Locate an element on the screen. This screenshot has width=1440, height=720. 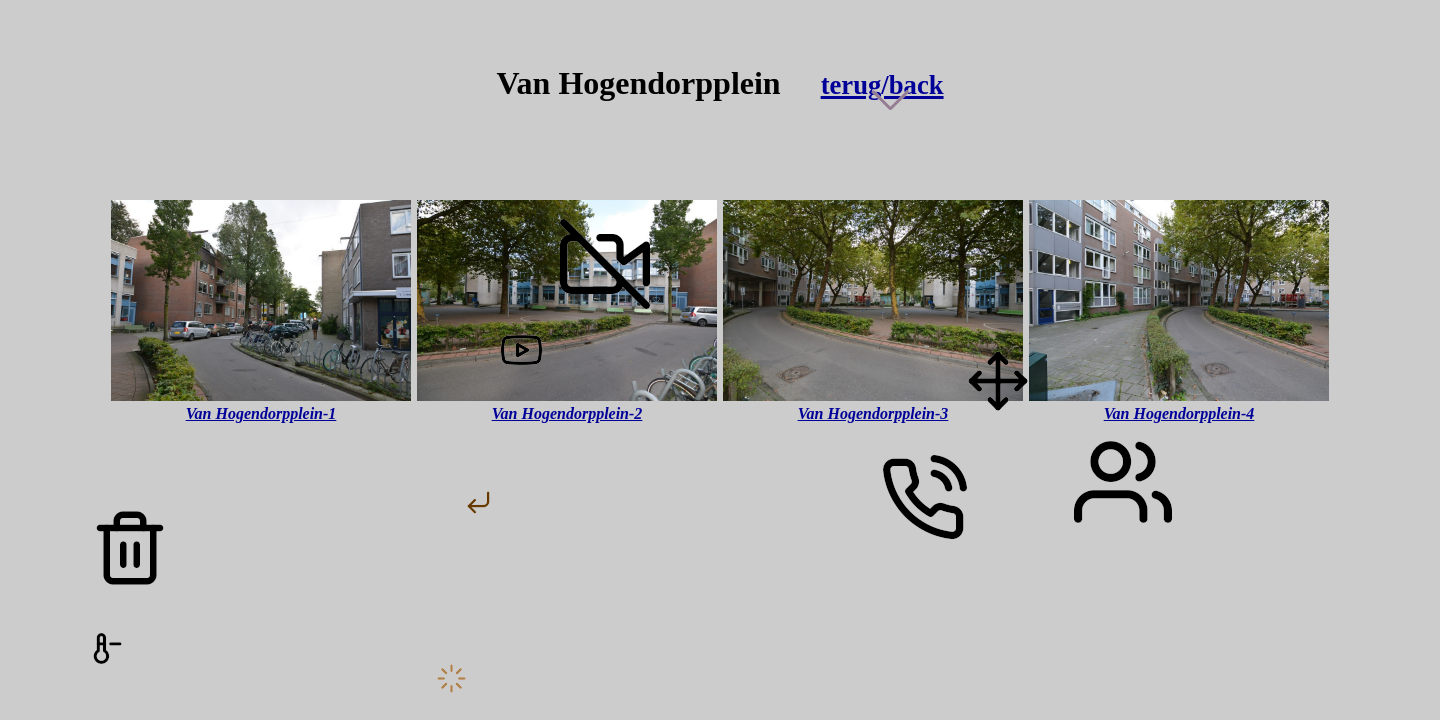
content is loading is located at coordinates (451, 678).